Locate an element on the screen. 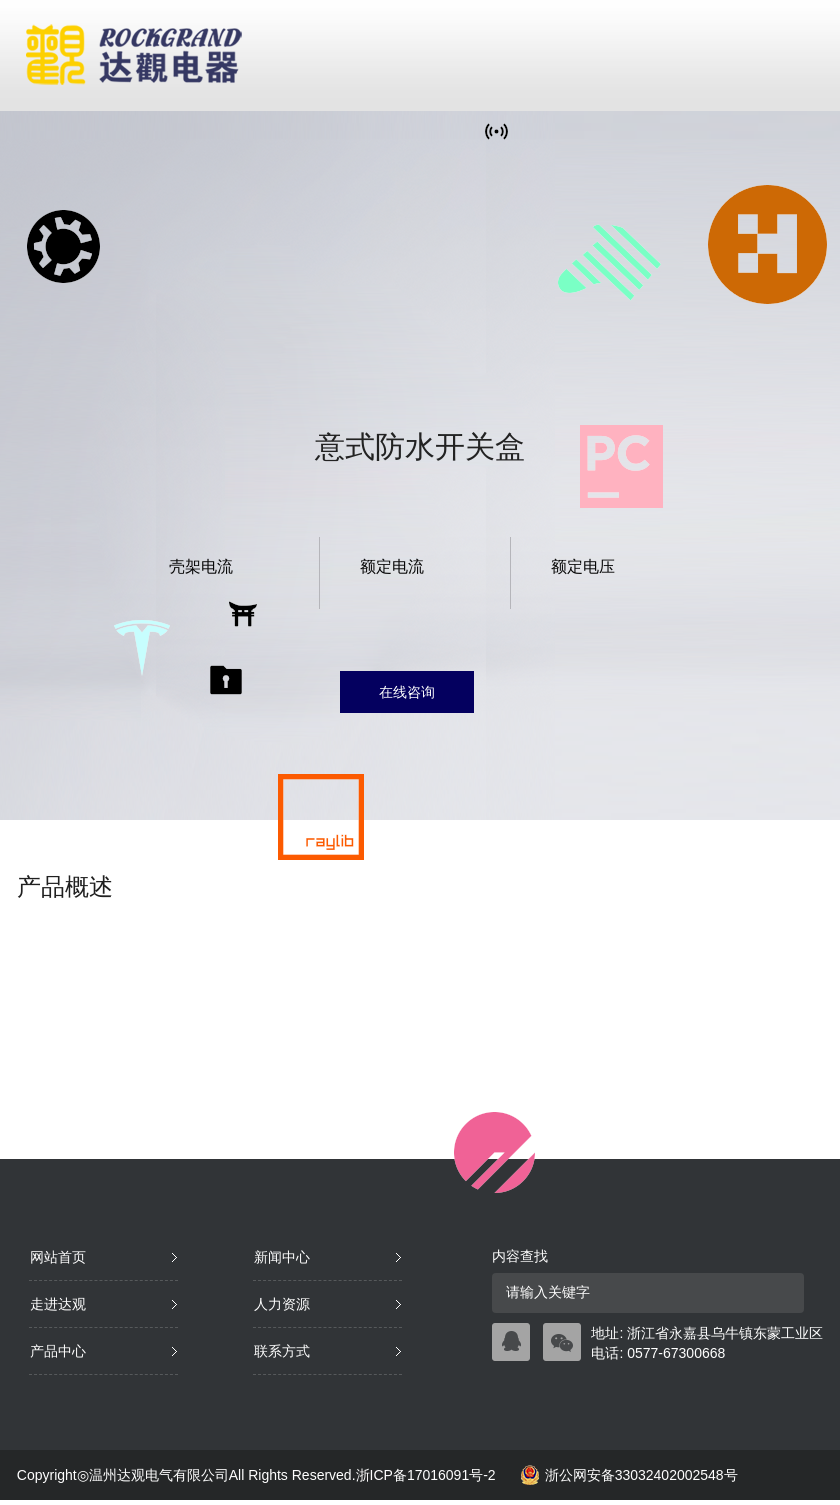 This screenshot has height=1505, width=840. access a password-protected folder is located at coordinates (226, 680).